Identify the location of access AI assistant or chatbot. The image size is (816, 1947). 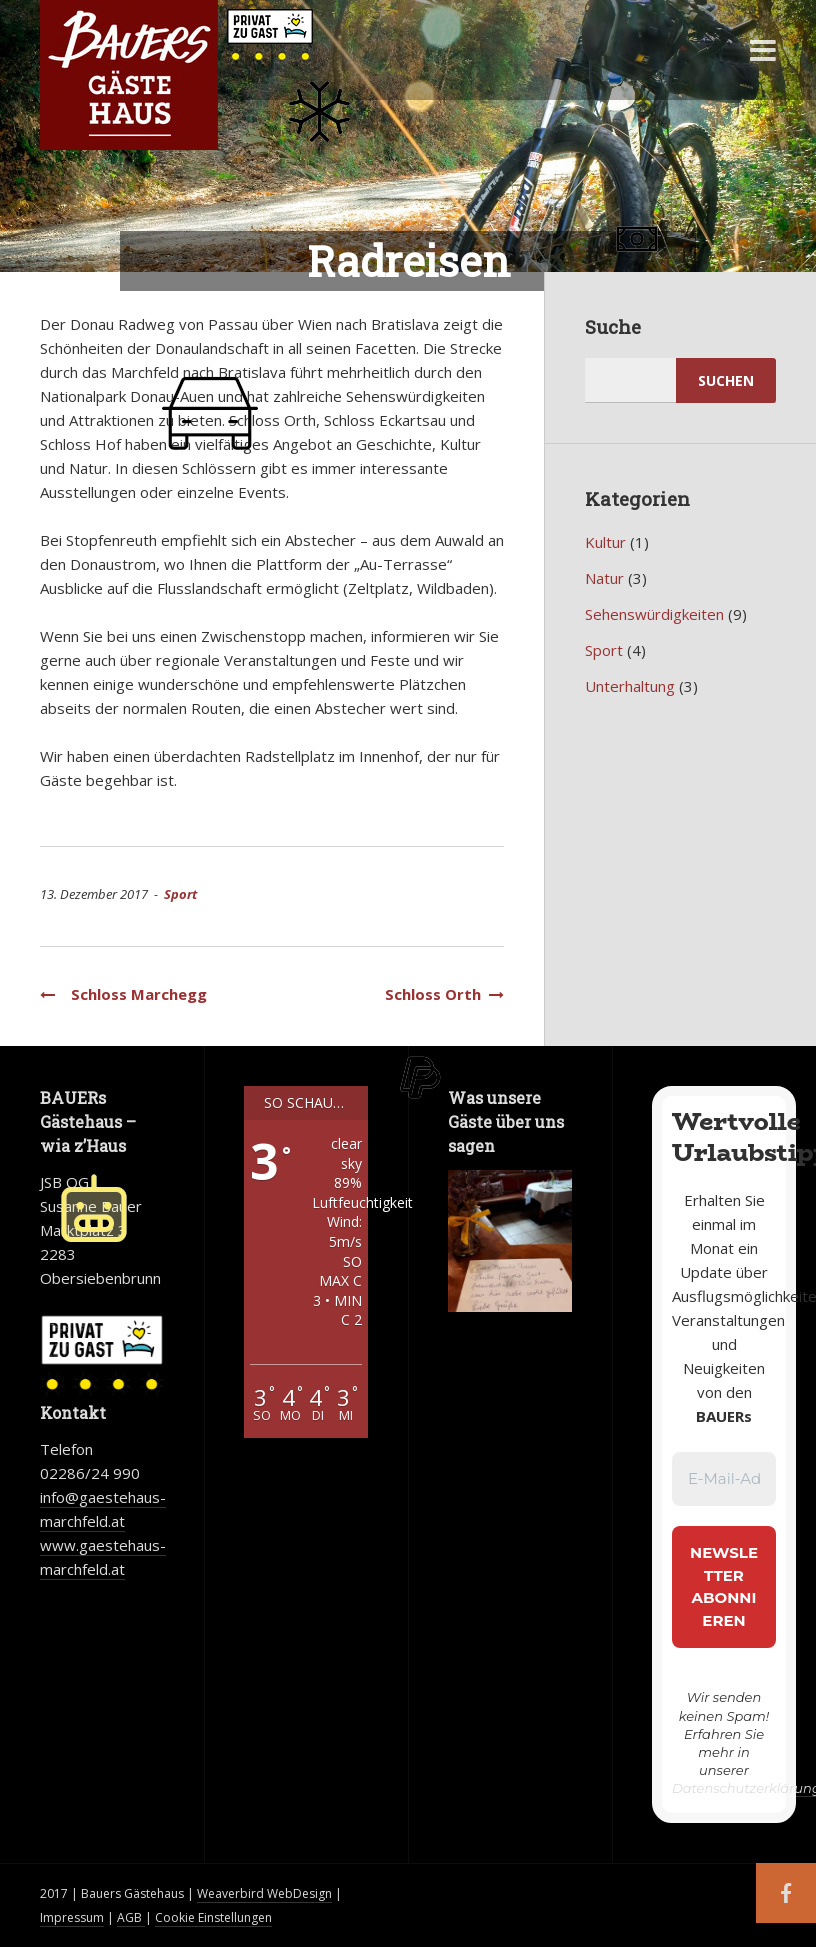
(94, 1212).